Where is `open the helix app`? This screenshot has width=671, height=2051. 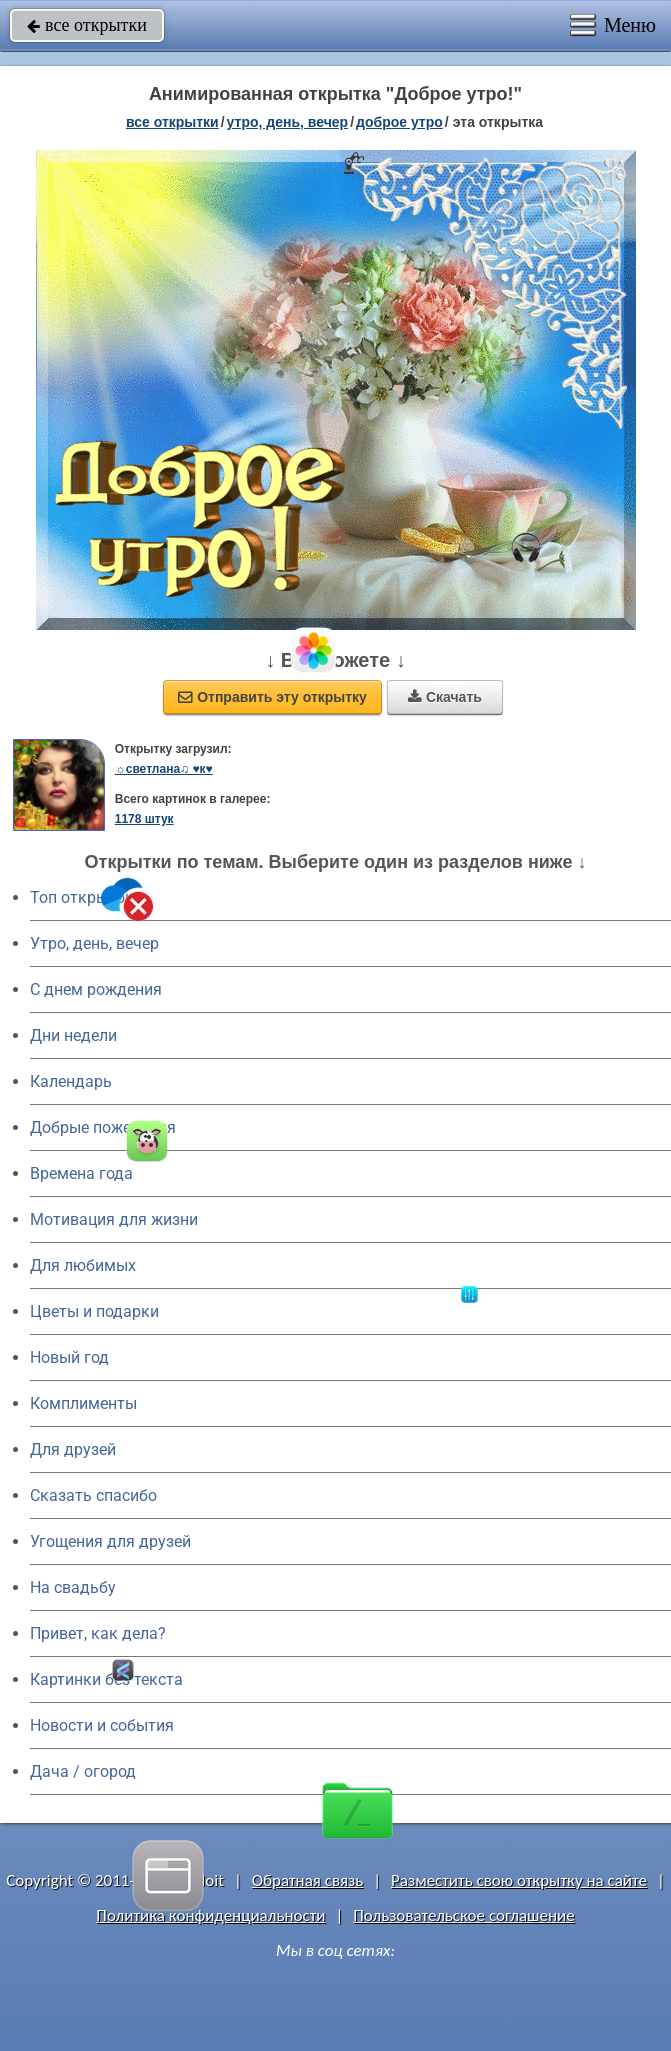 open the helix app is located at coordinates (123, 1670).